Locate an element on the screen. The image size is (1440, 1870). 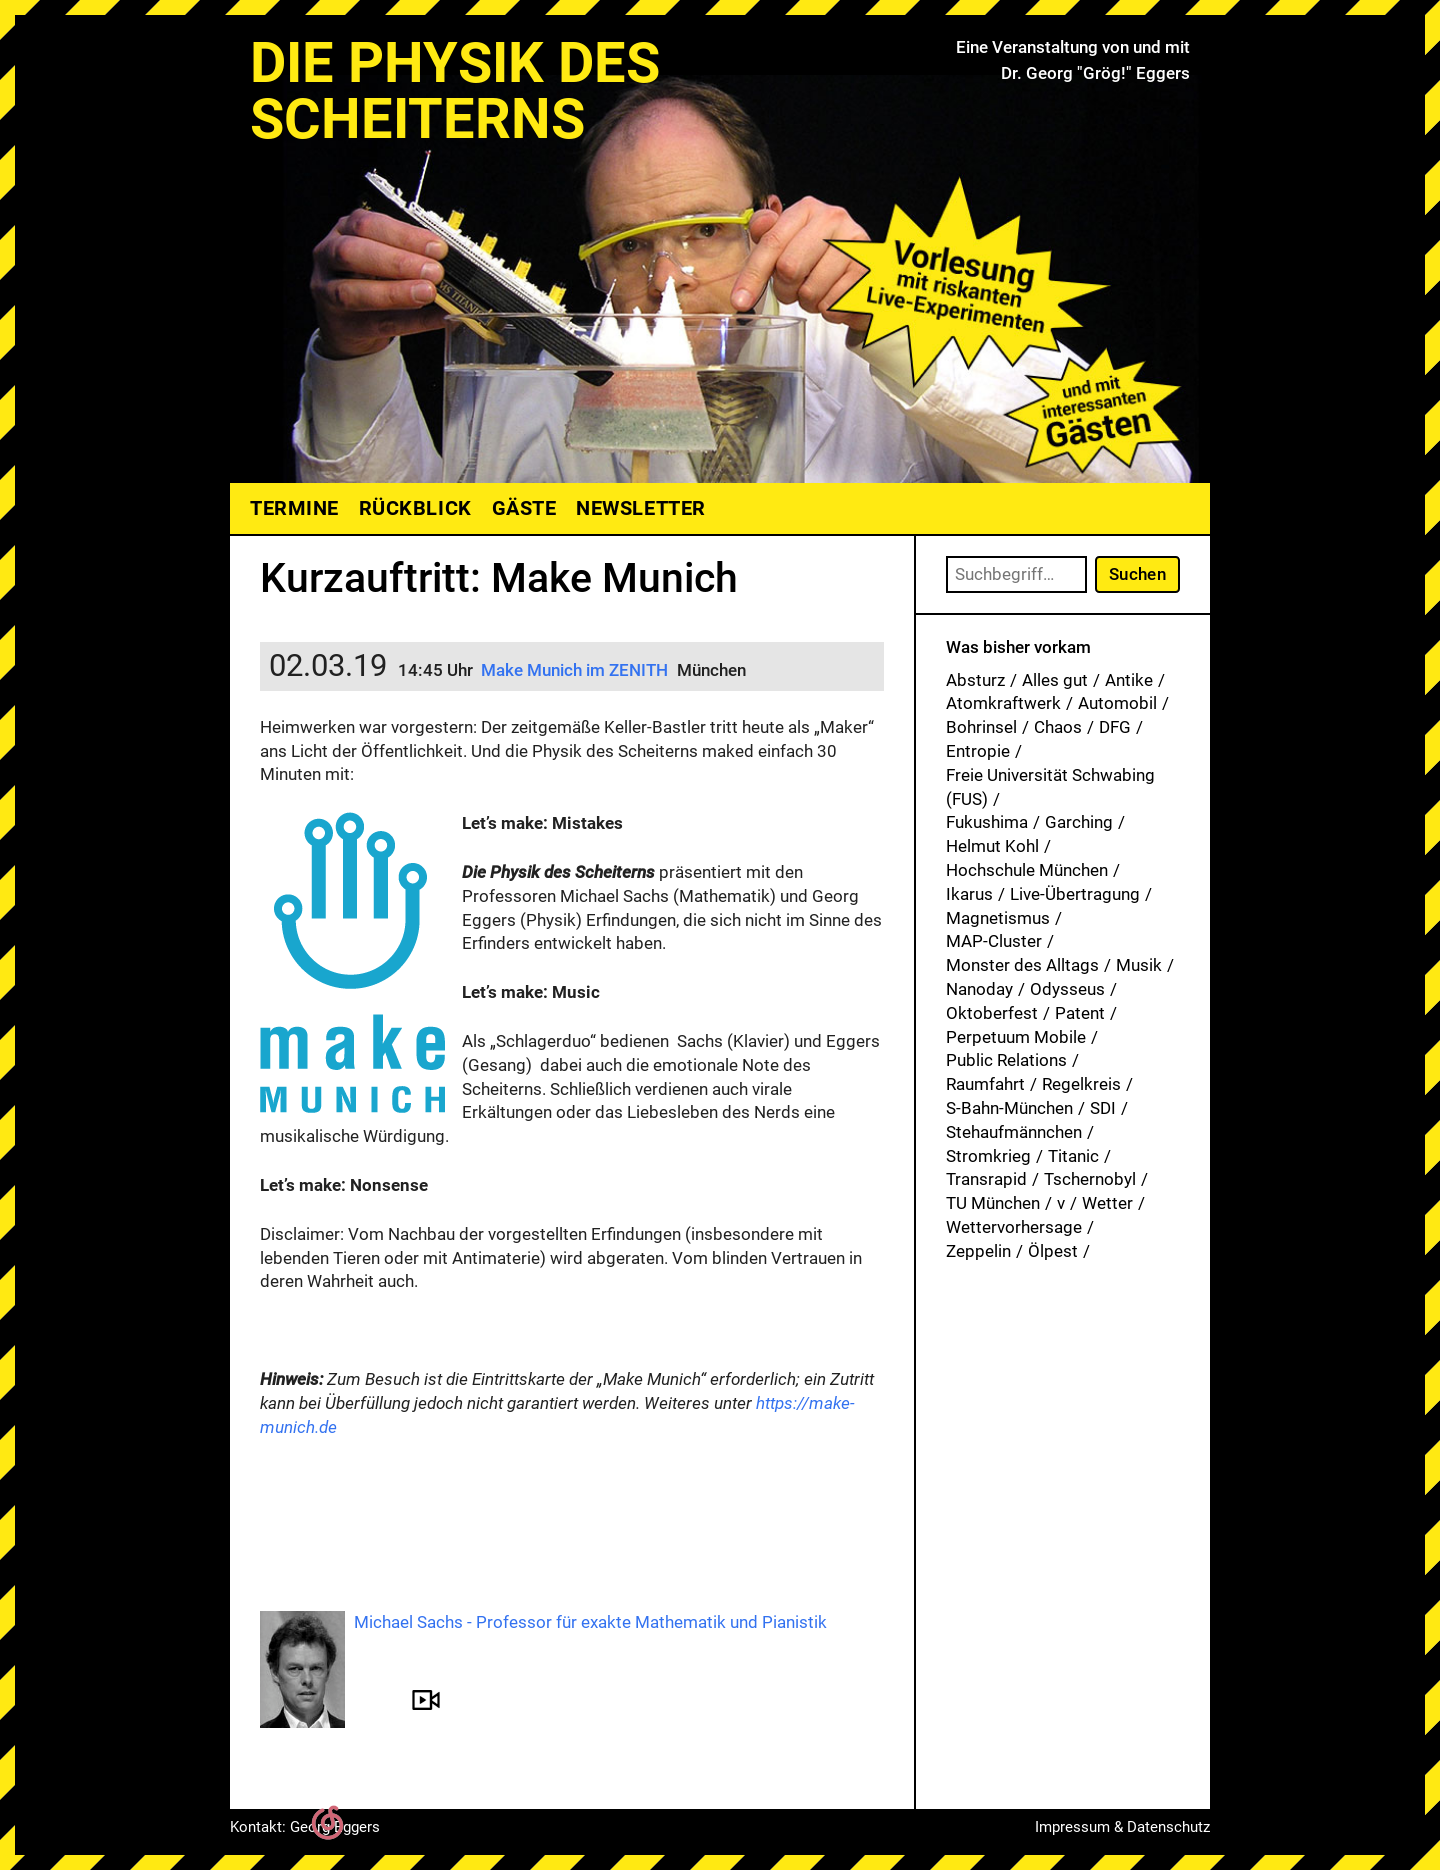
open netease cloud music app is located at coordinates (327, 1822).